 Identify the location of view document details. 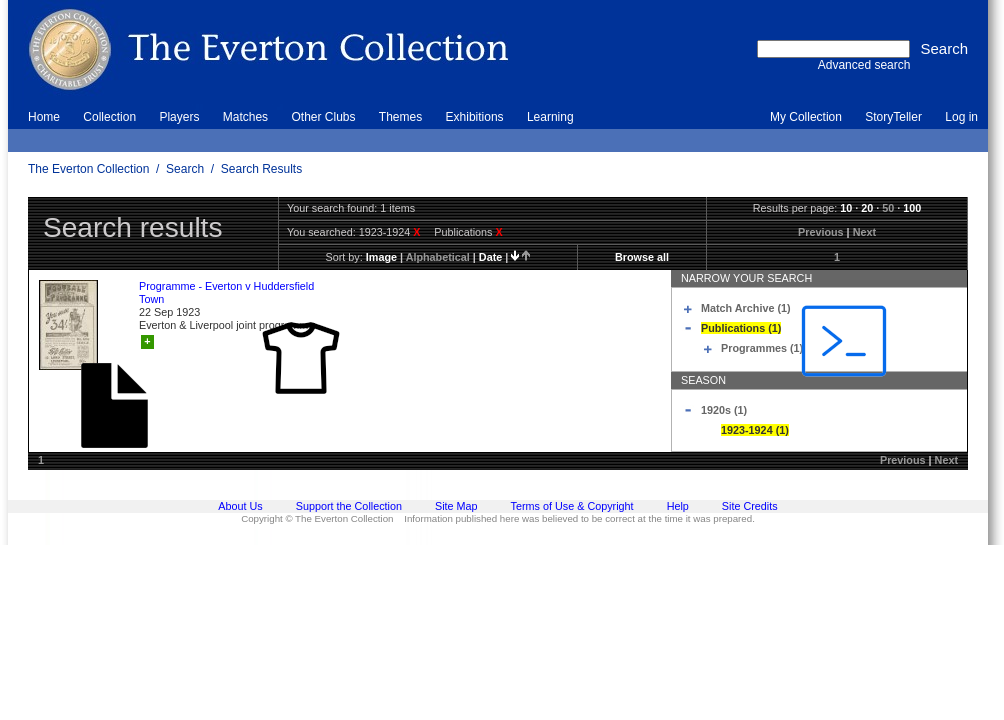
(114, 405).